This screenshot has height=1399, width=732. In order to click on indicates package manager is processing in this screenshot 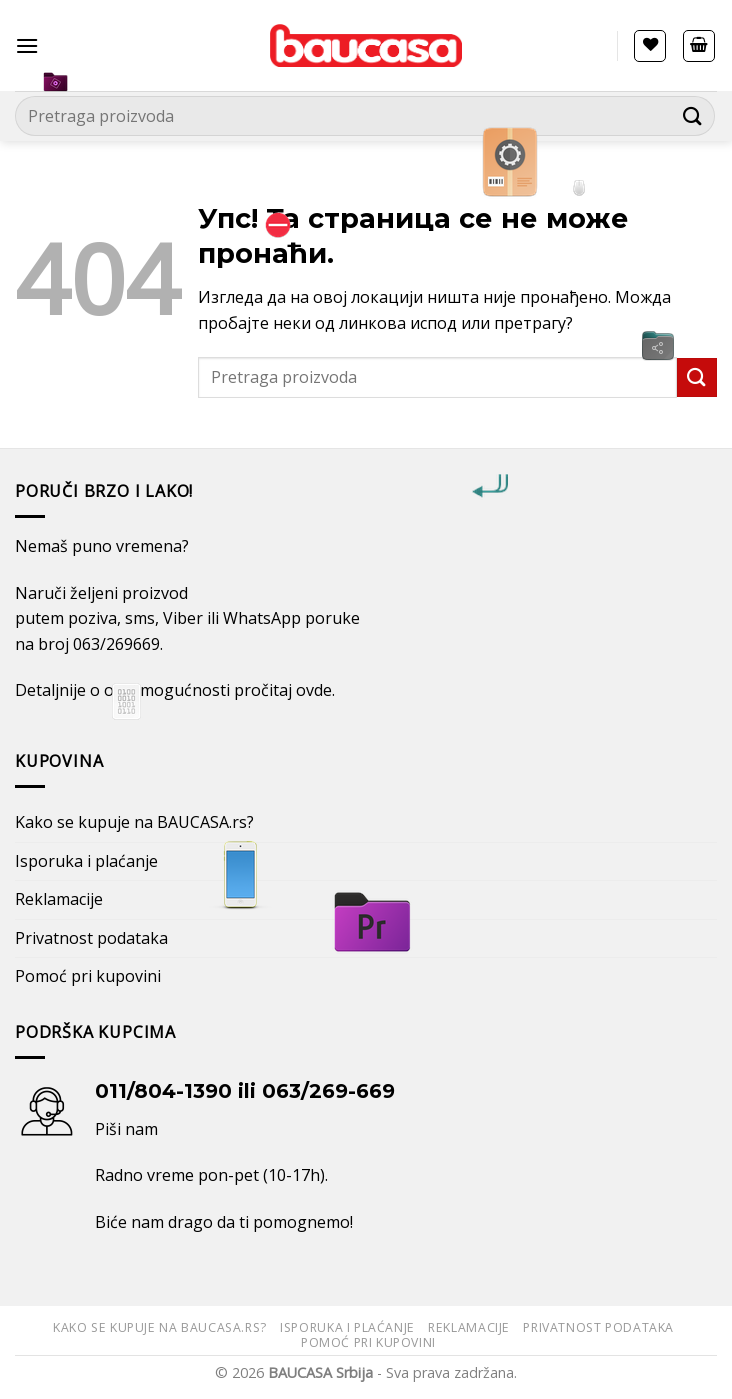, I will do `click(510, 162)`.